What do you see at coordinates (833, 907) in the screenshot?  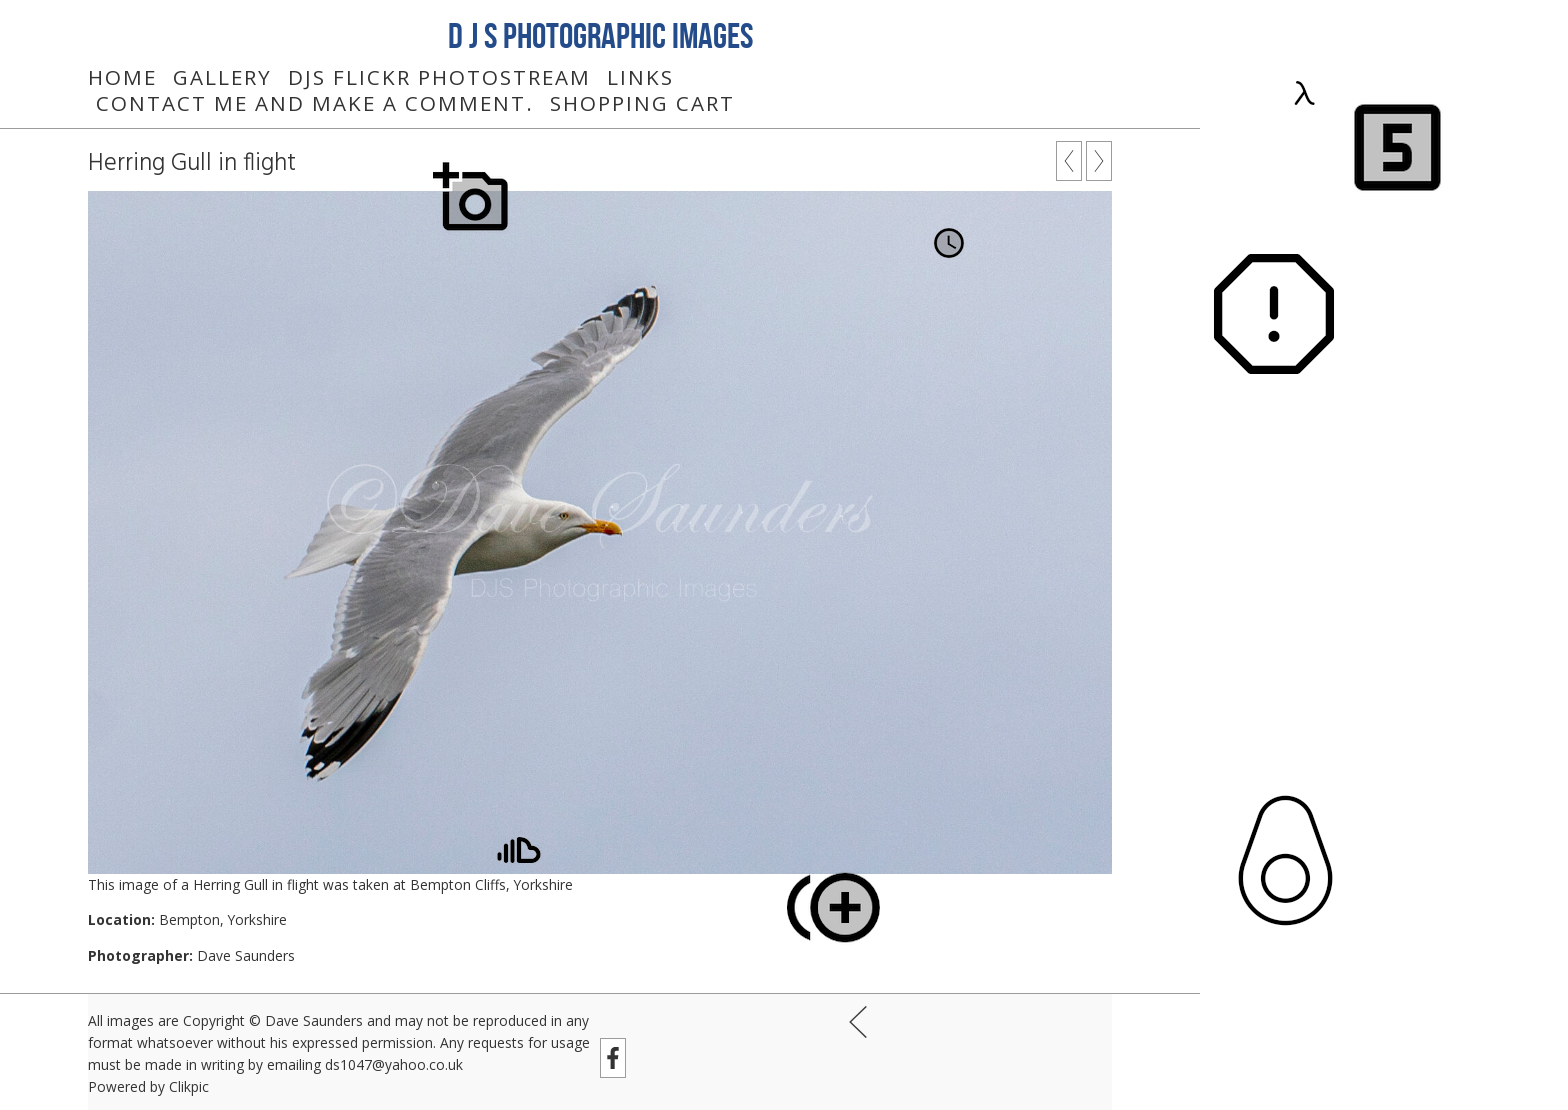 I see `add a duplicate control point` at bounding box center [833, 907].